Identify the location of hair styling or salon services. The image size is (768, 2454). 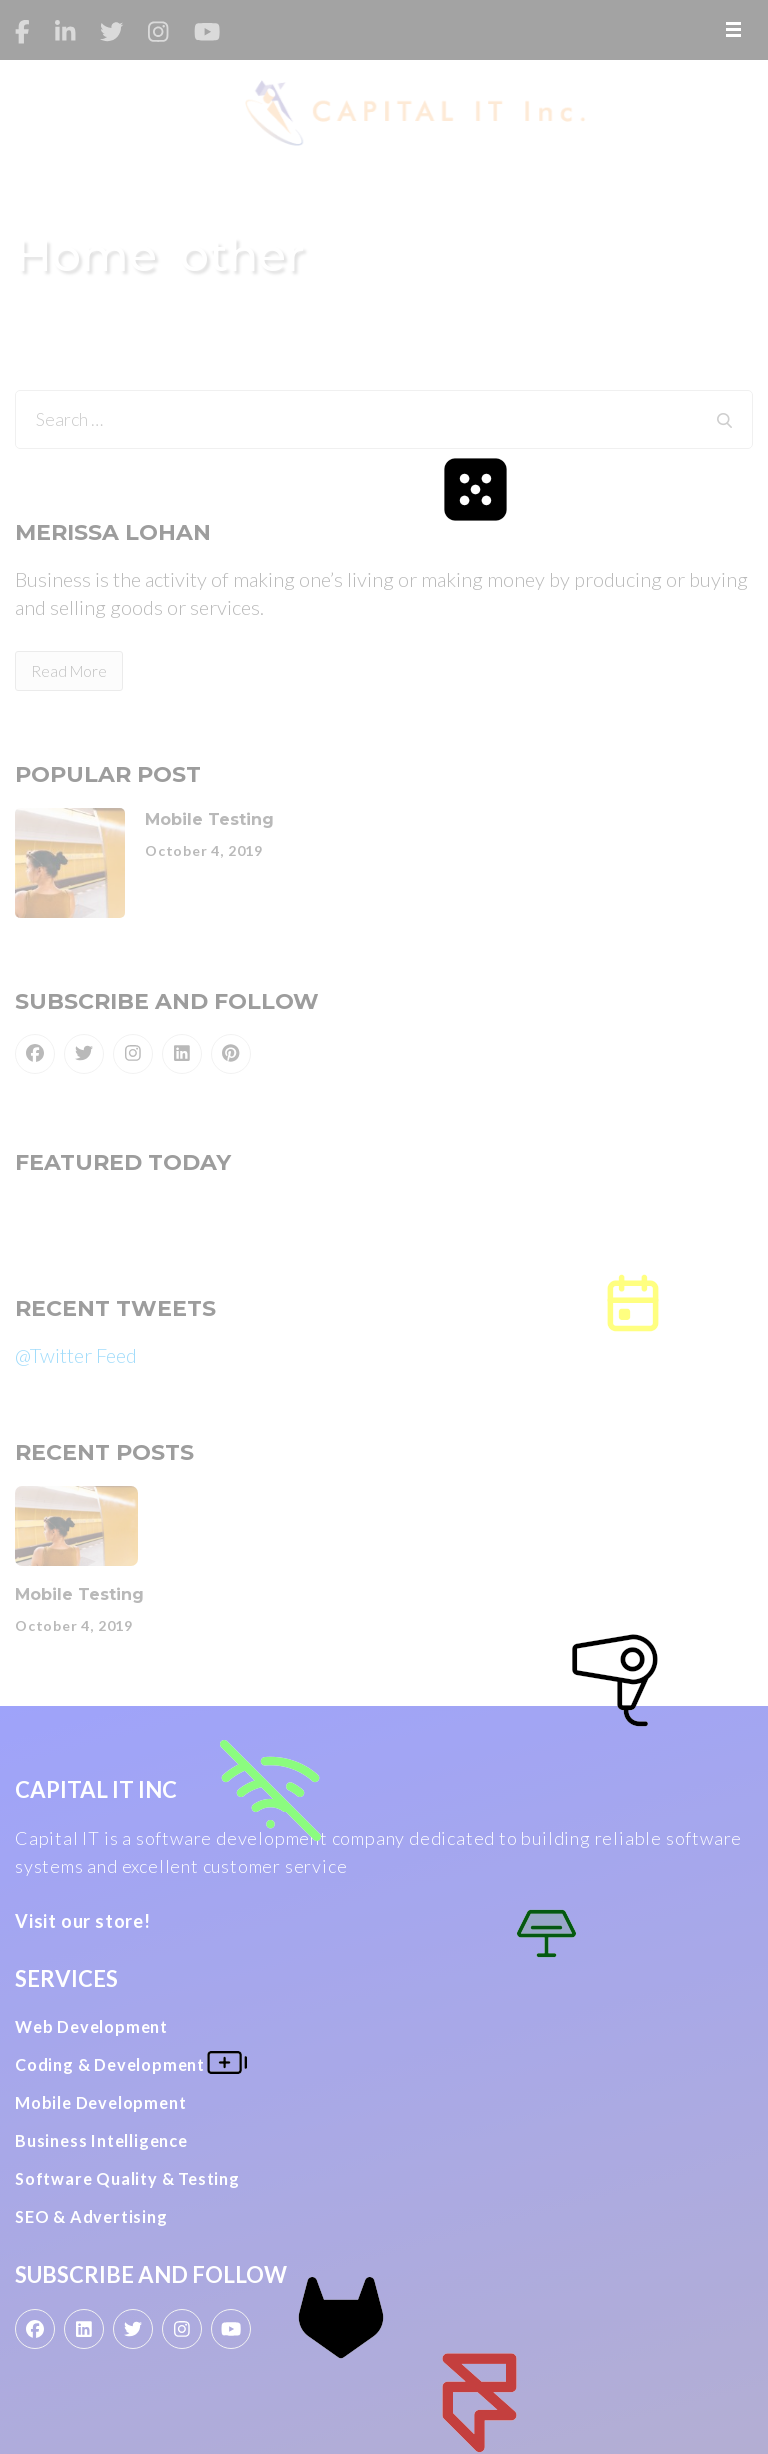
(616, 1675).